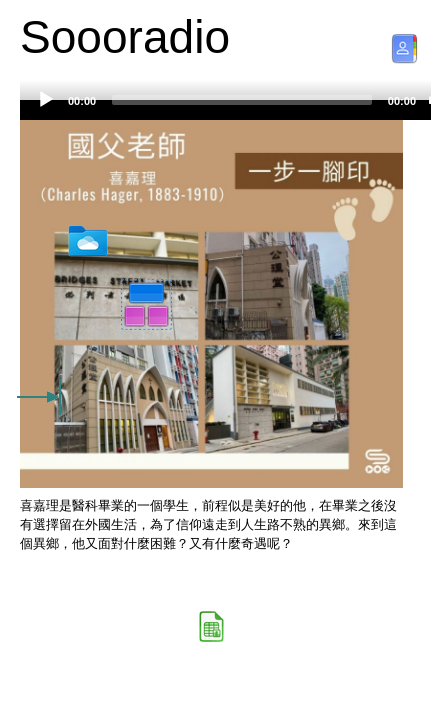  I want to click on open a spreadsheet template file, so click(211, 626).